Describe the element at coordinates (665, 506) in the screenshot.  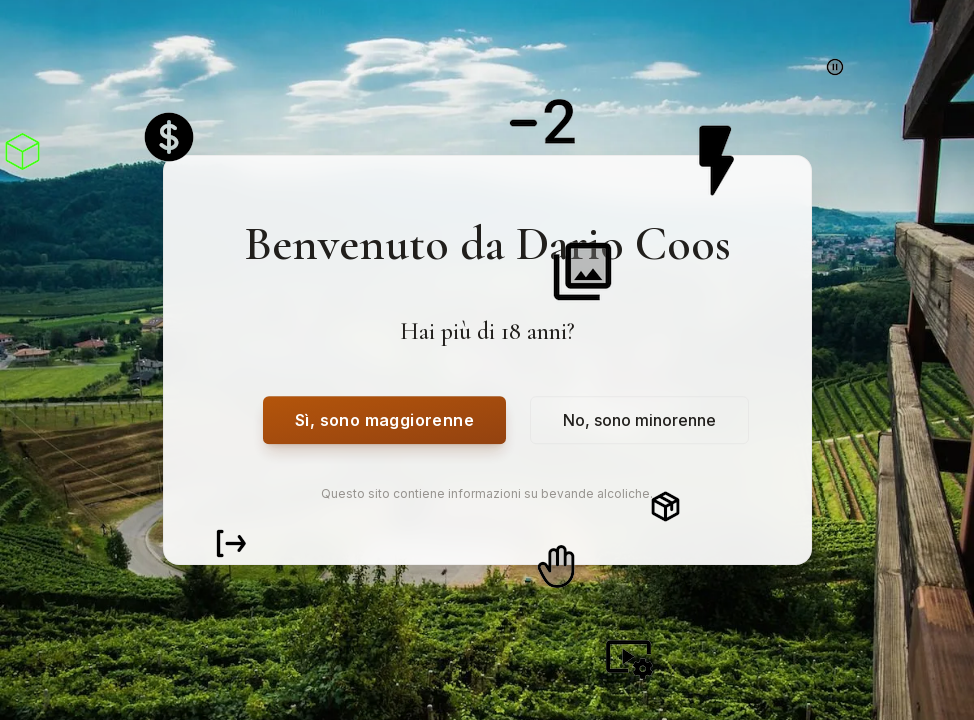
I see `view order shipment details` at that location.